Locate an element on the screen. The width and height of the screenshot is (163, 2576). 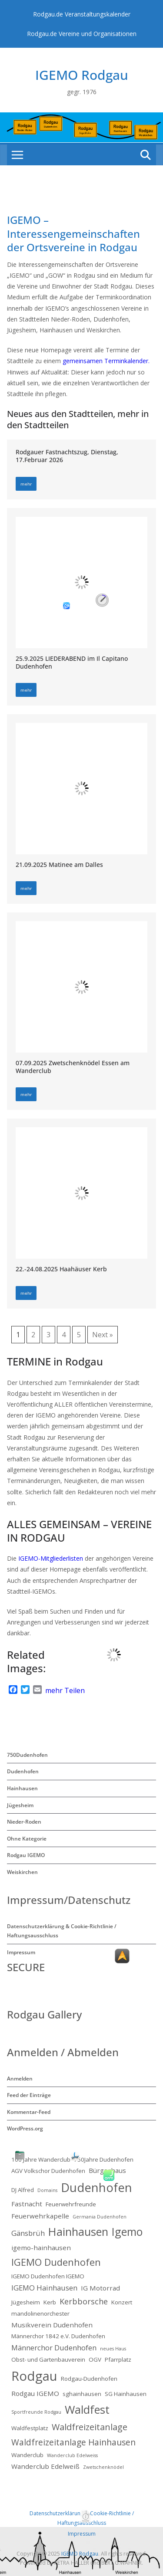
open the file manager is located at coordinates (20, 2155).